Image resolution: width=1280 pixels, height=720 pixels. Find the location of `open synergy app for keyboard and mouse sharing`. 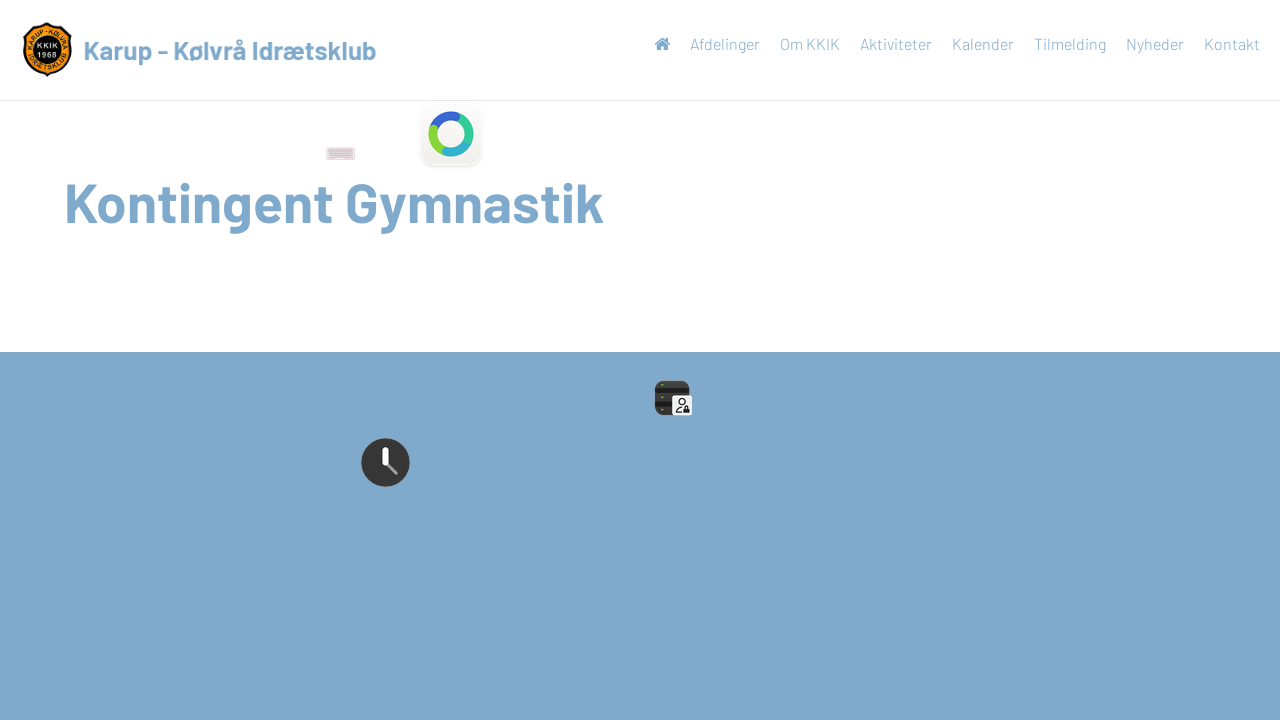

open synergy app for keyboard and mouse sharing is located at coordinates (451, 134).